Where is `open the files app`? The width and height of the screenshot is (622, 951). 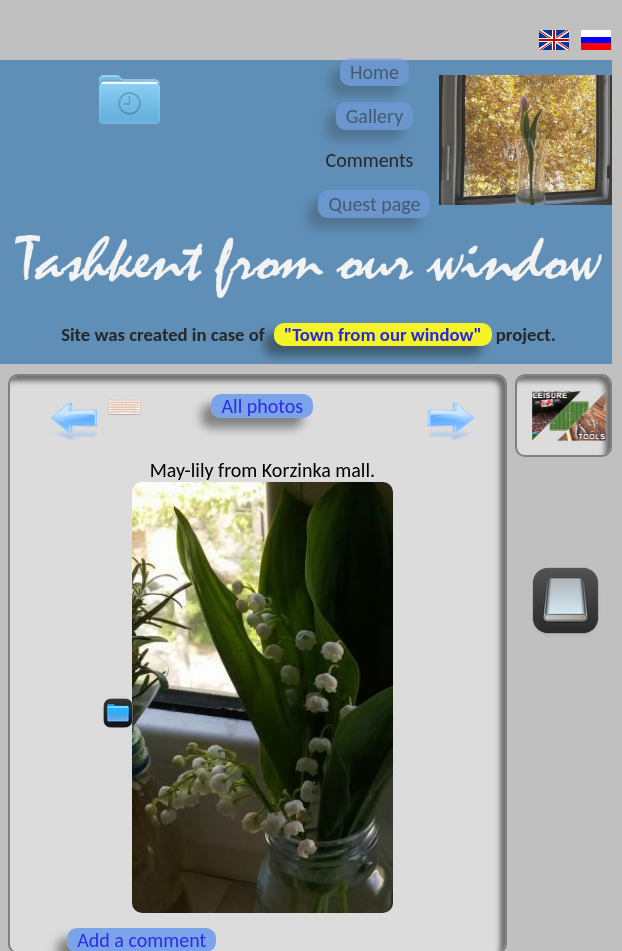
open the files app is located at coordinates (118, 713).